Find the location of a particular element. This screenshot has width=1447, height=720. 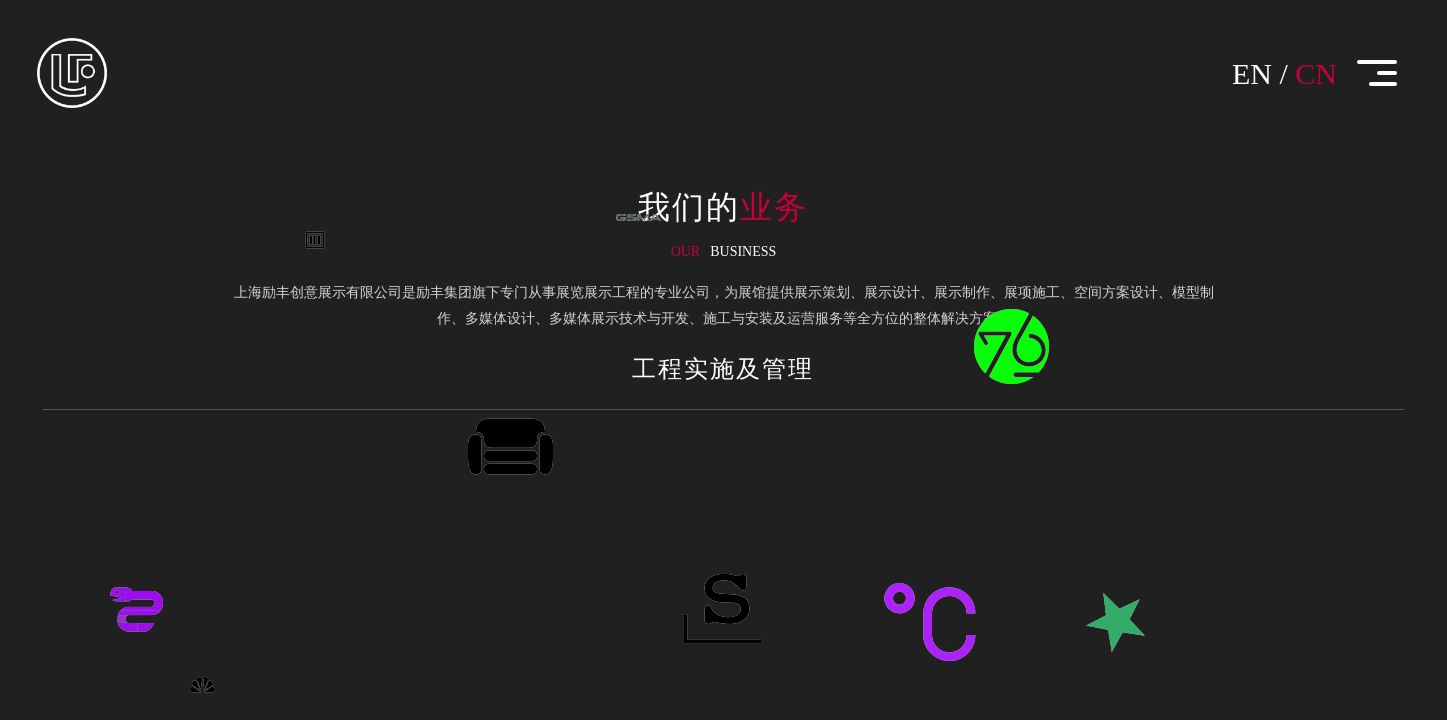

access riseup secure email and communication services is located at coordinates (1115, 622).